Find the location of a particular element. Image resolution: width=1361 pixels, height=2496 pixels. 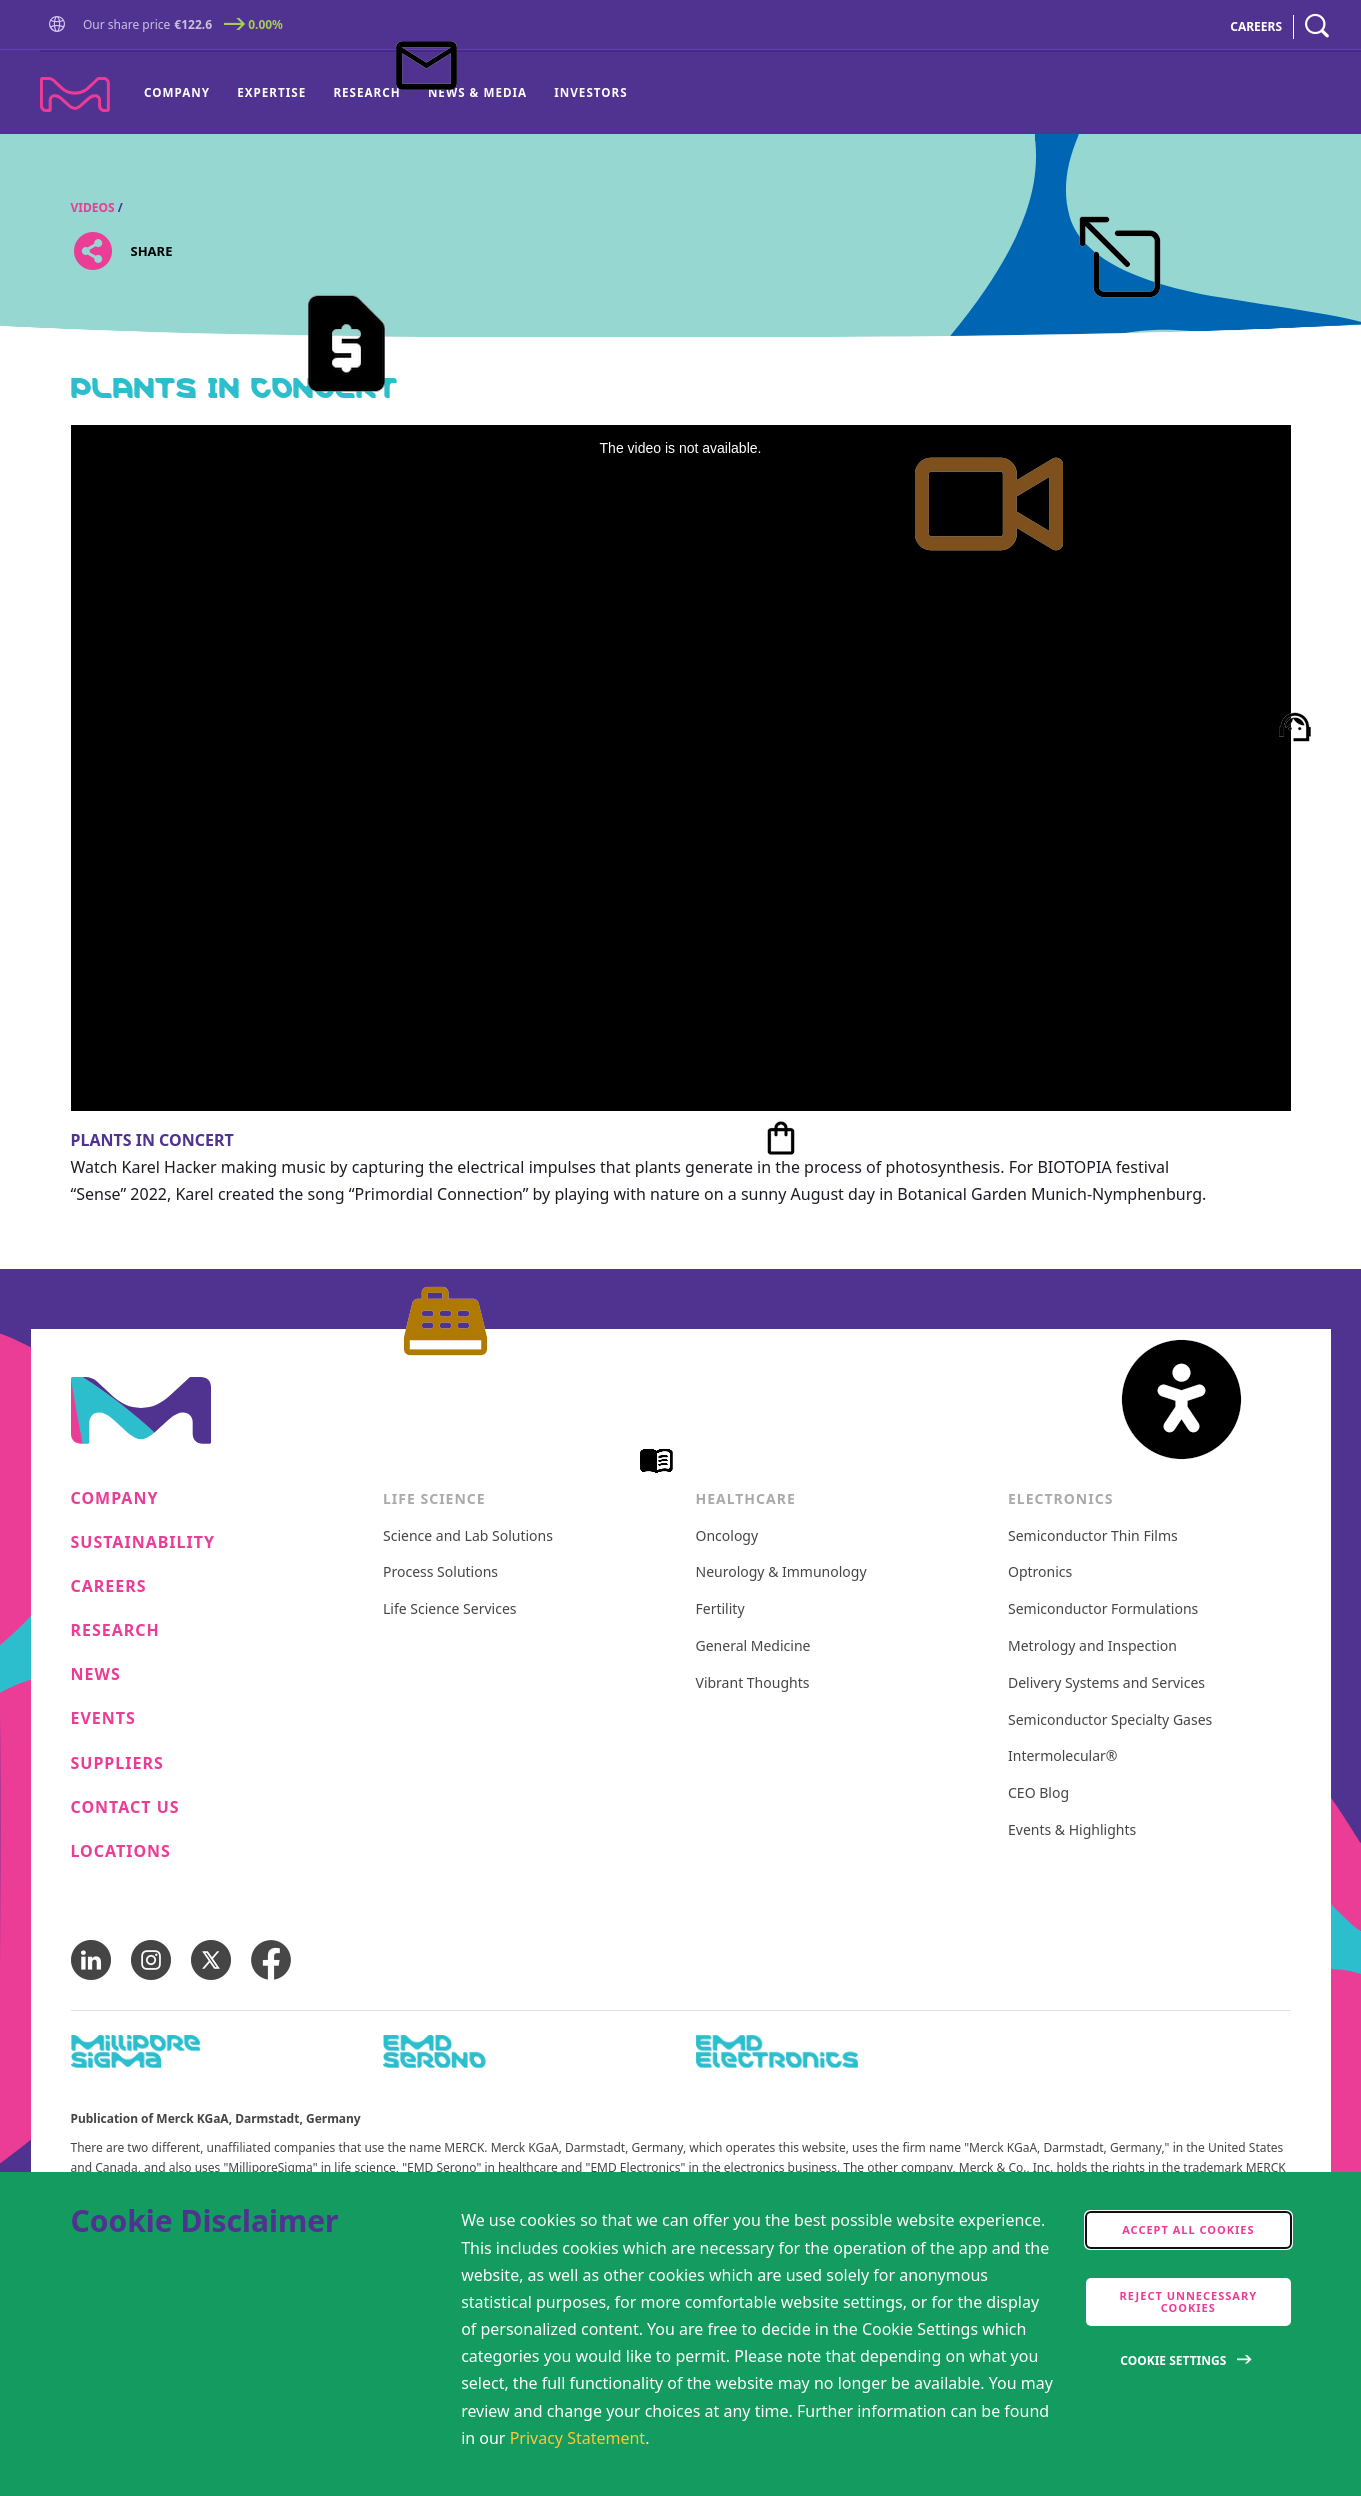

open menu or documentation is located at coordinates (656, 1459).